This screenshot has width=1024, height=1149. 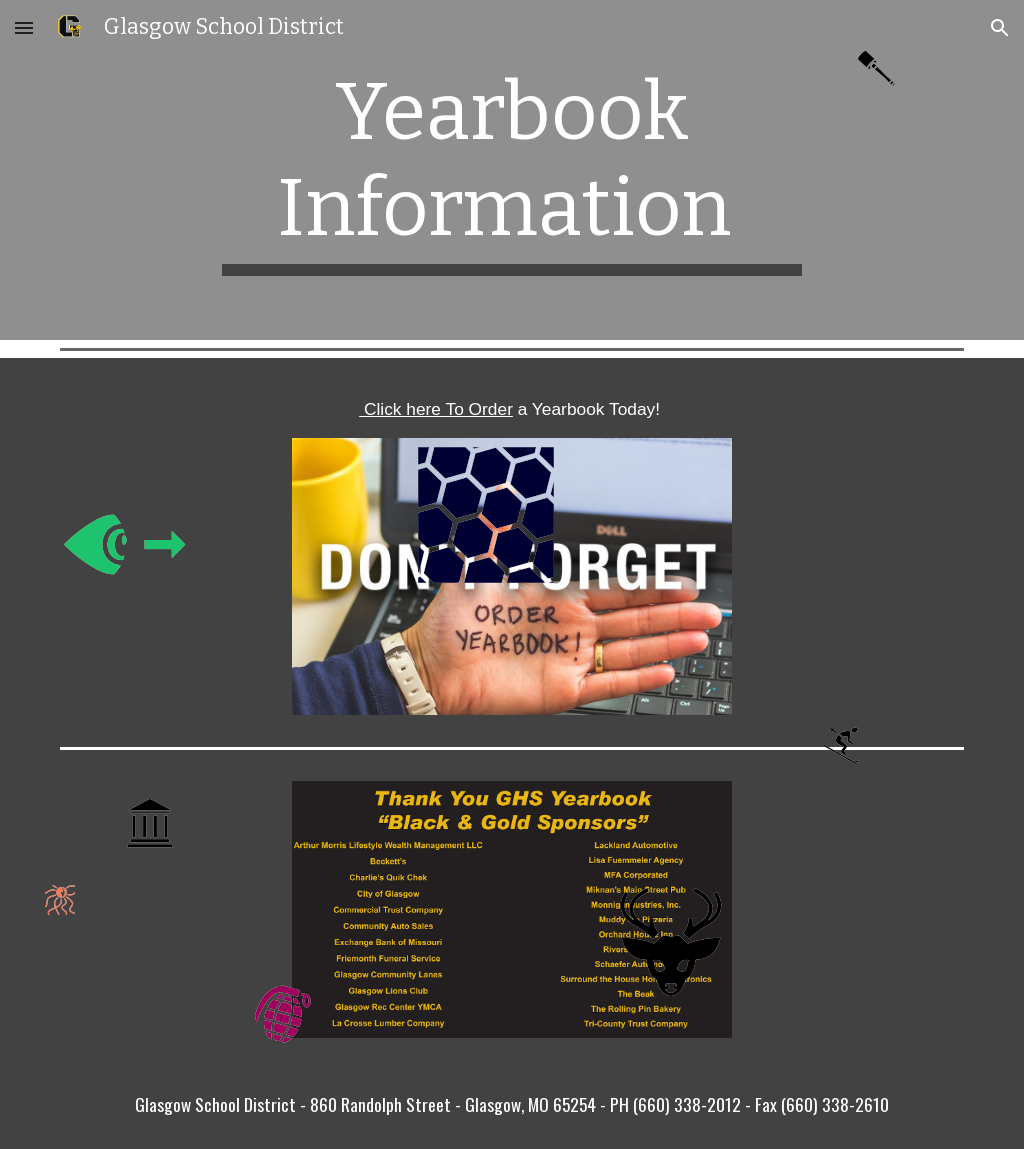 What do you see at coordinates (876, 68) in the screenshot?
I see `equip stick grenade weapon` at bounding box center [876, 68].